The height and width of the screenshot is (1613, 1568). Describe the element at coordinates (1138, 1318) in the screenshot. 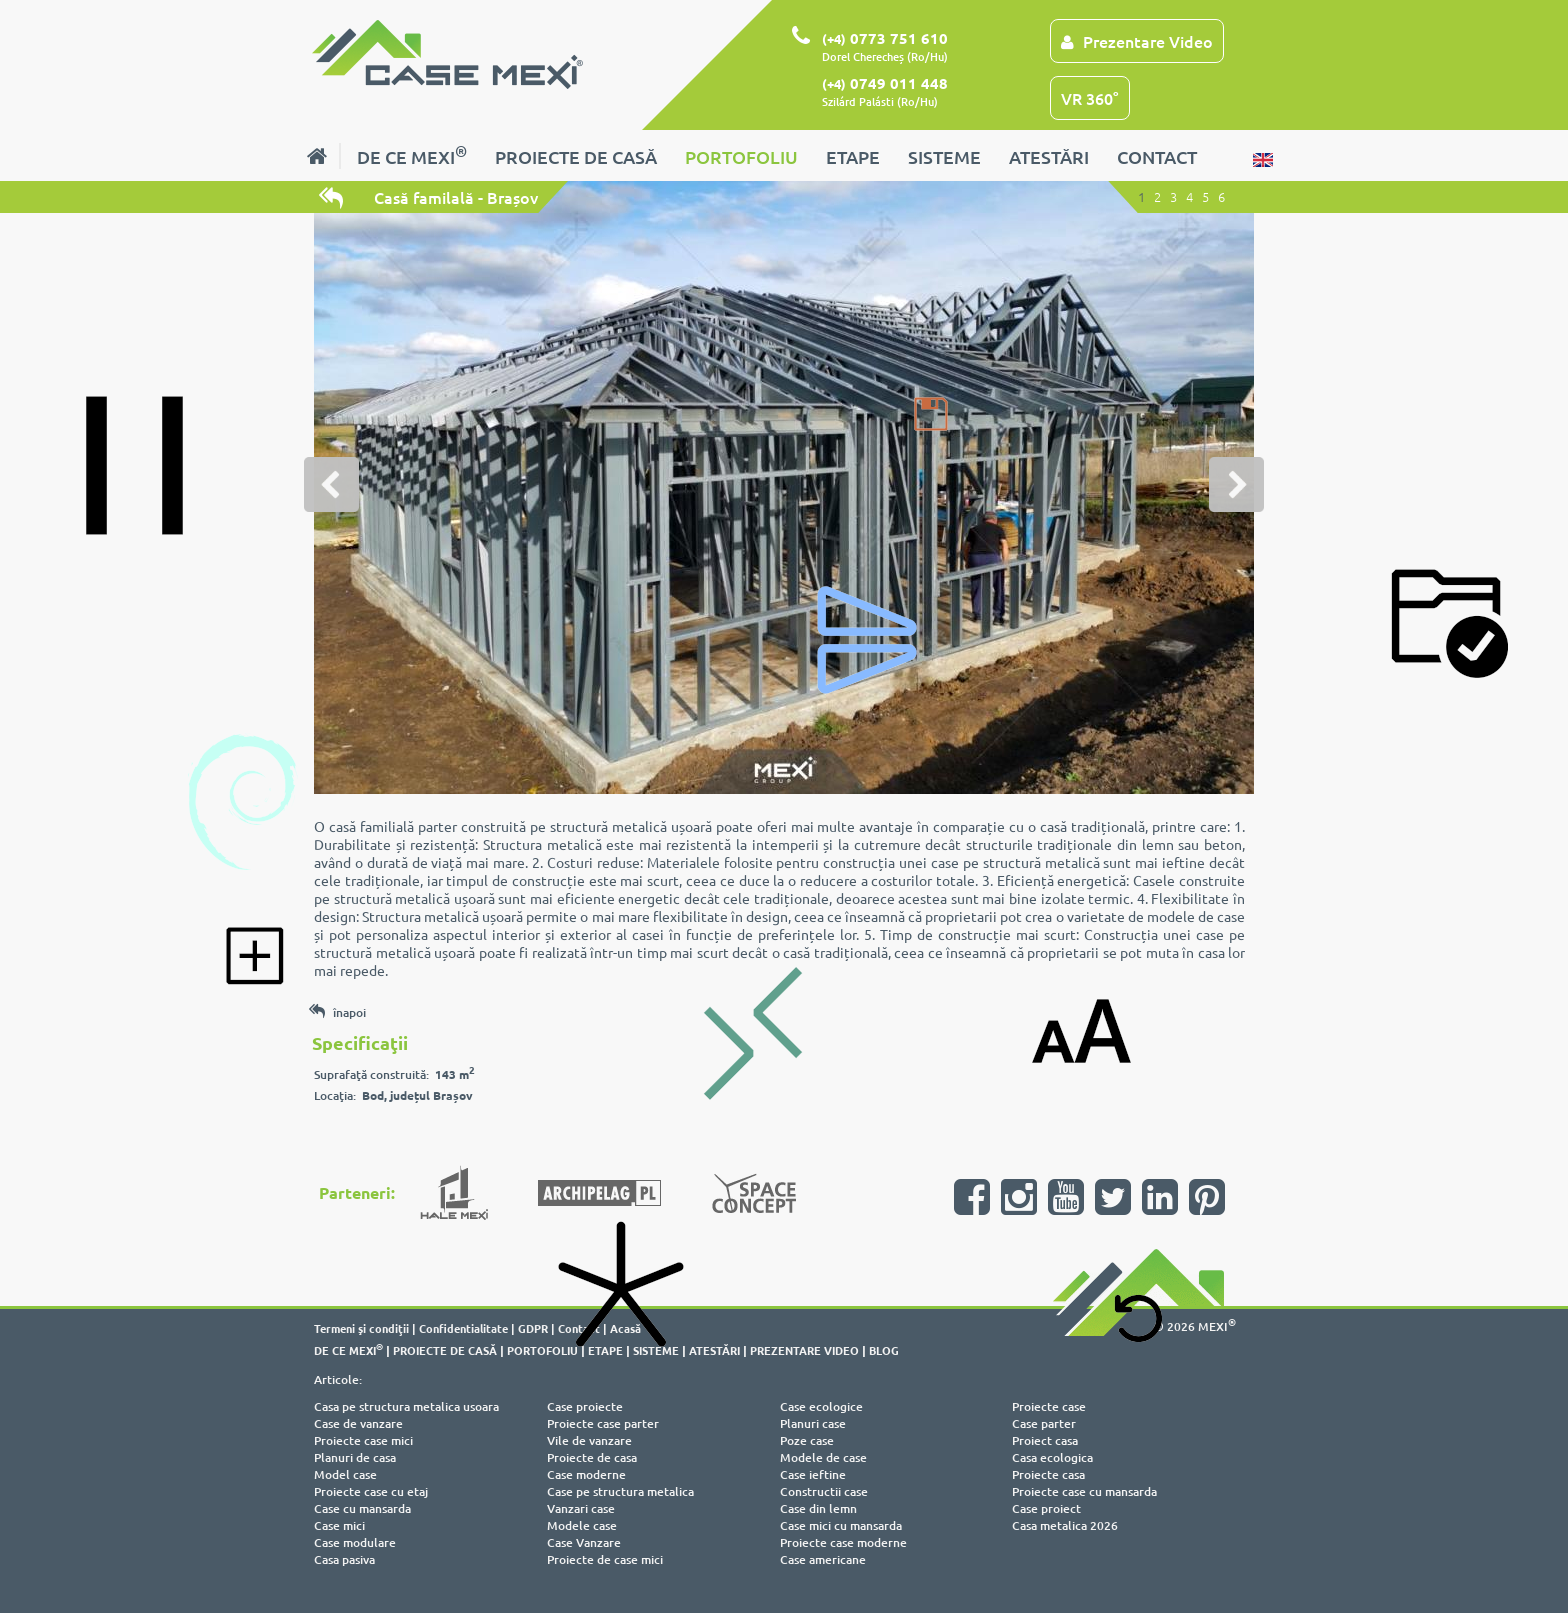

I see `undo the last action` at that location.